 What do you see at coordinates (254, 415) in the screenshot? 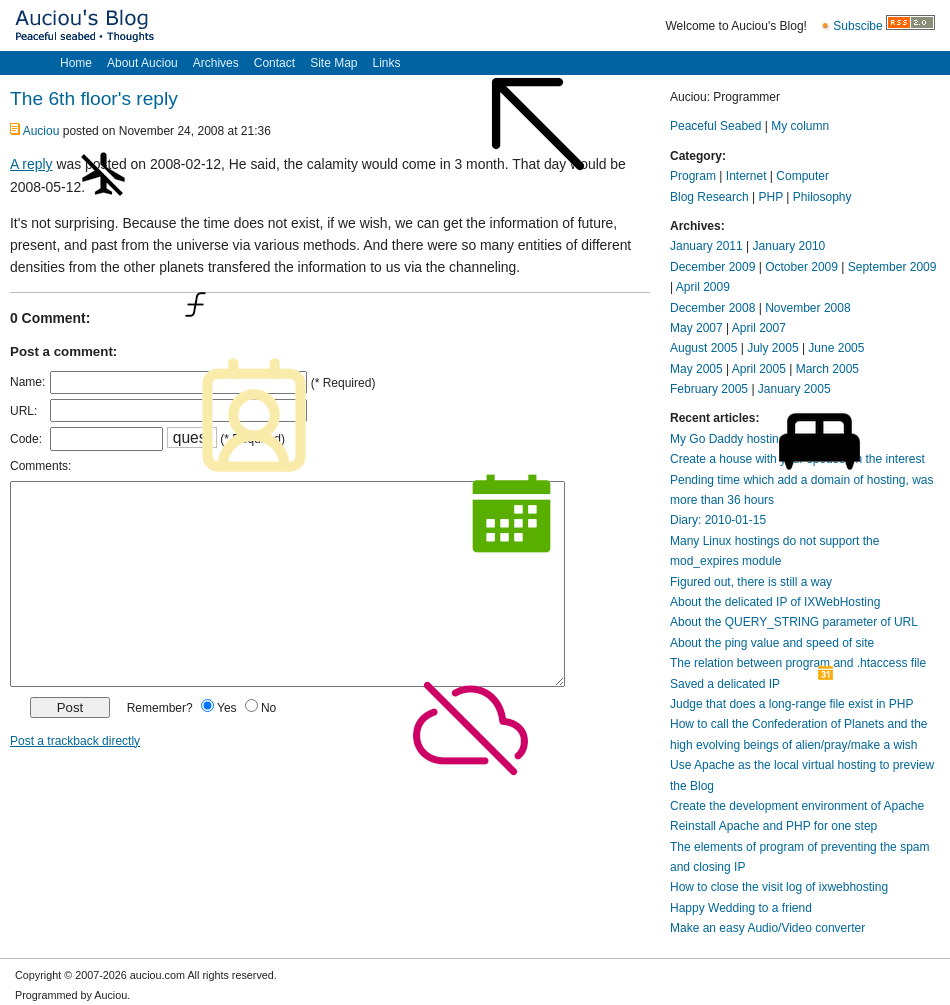
I see `view contact details` at bounding box center [254, 415].